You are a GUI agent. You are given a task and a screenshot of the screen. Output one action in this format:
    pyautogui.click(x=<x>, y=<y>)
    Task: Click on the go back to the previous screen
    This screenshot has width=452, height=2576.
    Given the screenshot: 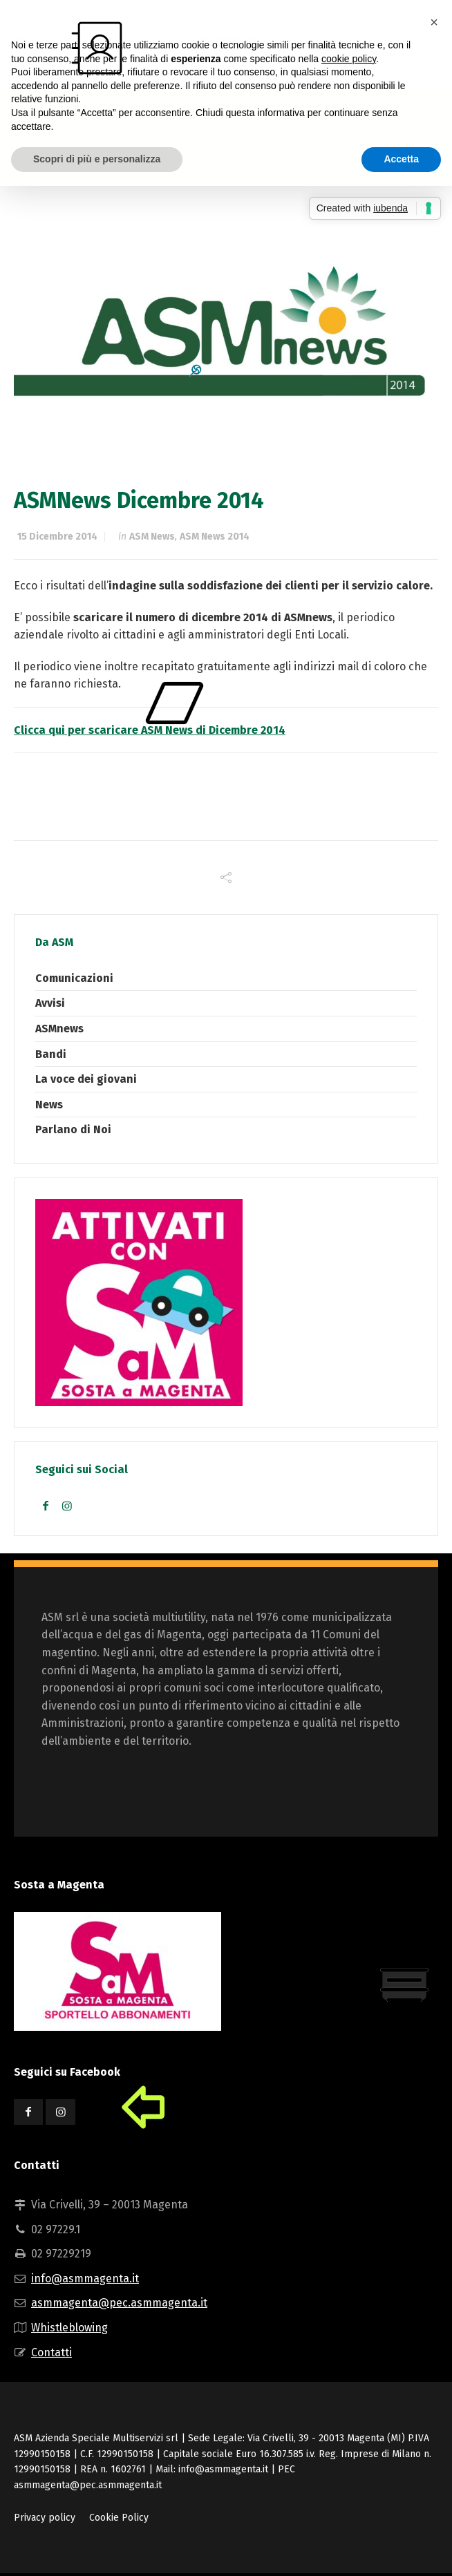 What is the action you would take?
    pyautogui.click(x=144, y=2107)
    